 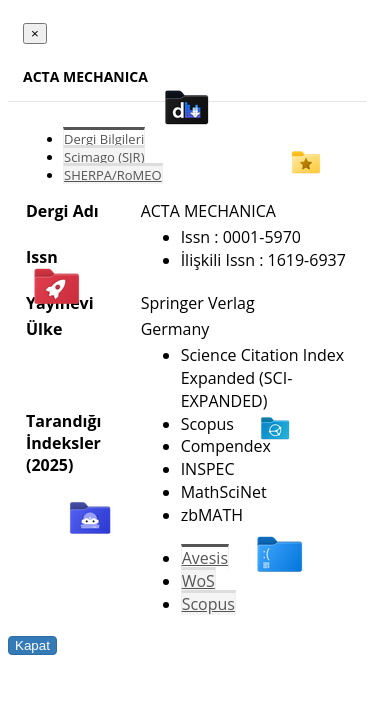 I want to click on open folder containing launch or startup files, so click(x=56, y=287).